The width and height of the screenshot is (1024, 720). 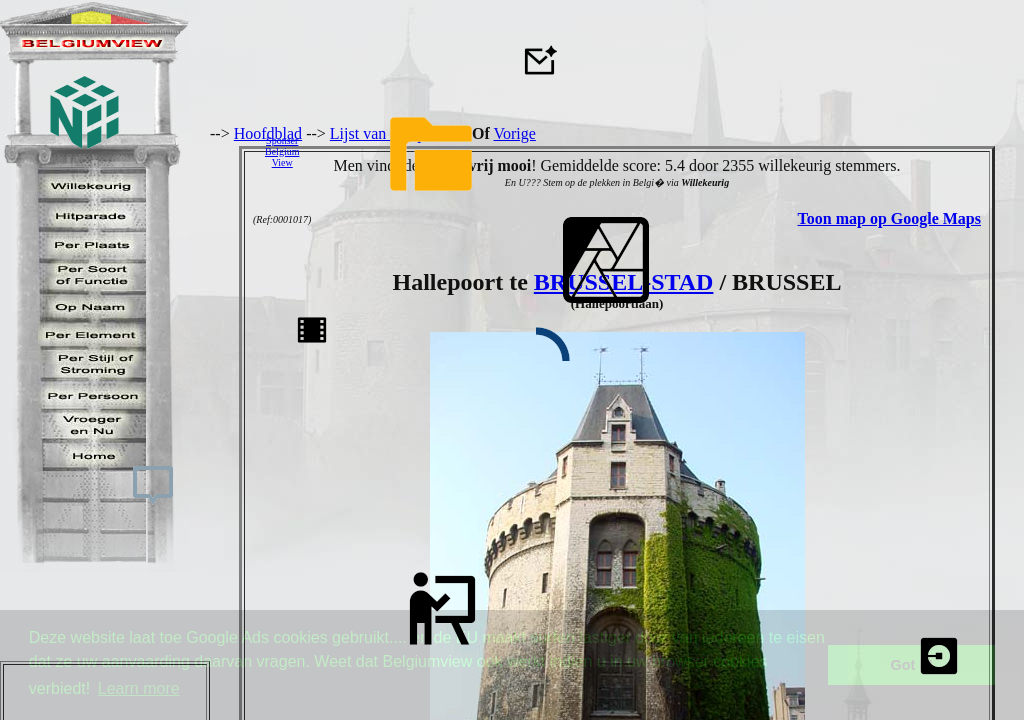 What do you see at coordinates (539, 61) in the screenshot?
I see `access AI-powered email features` at bounding box center [539, 61].